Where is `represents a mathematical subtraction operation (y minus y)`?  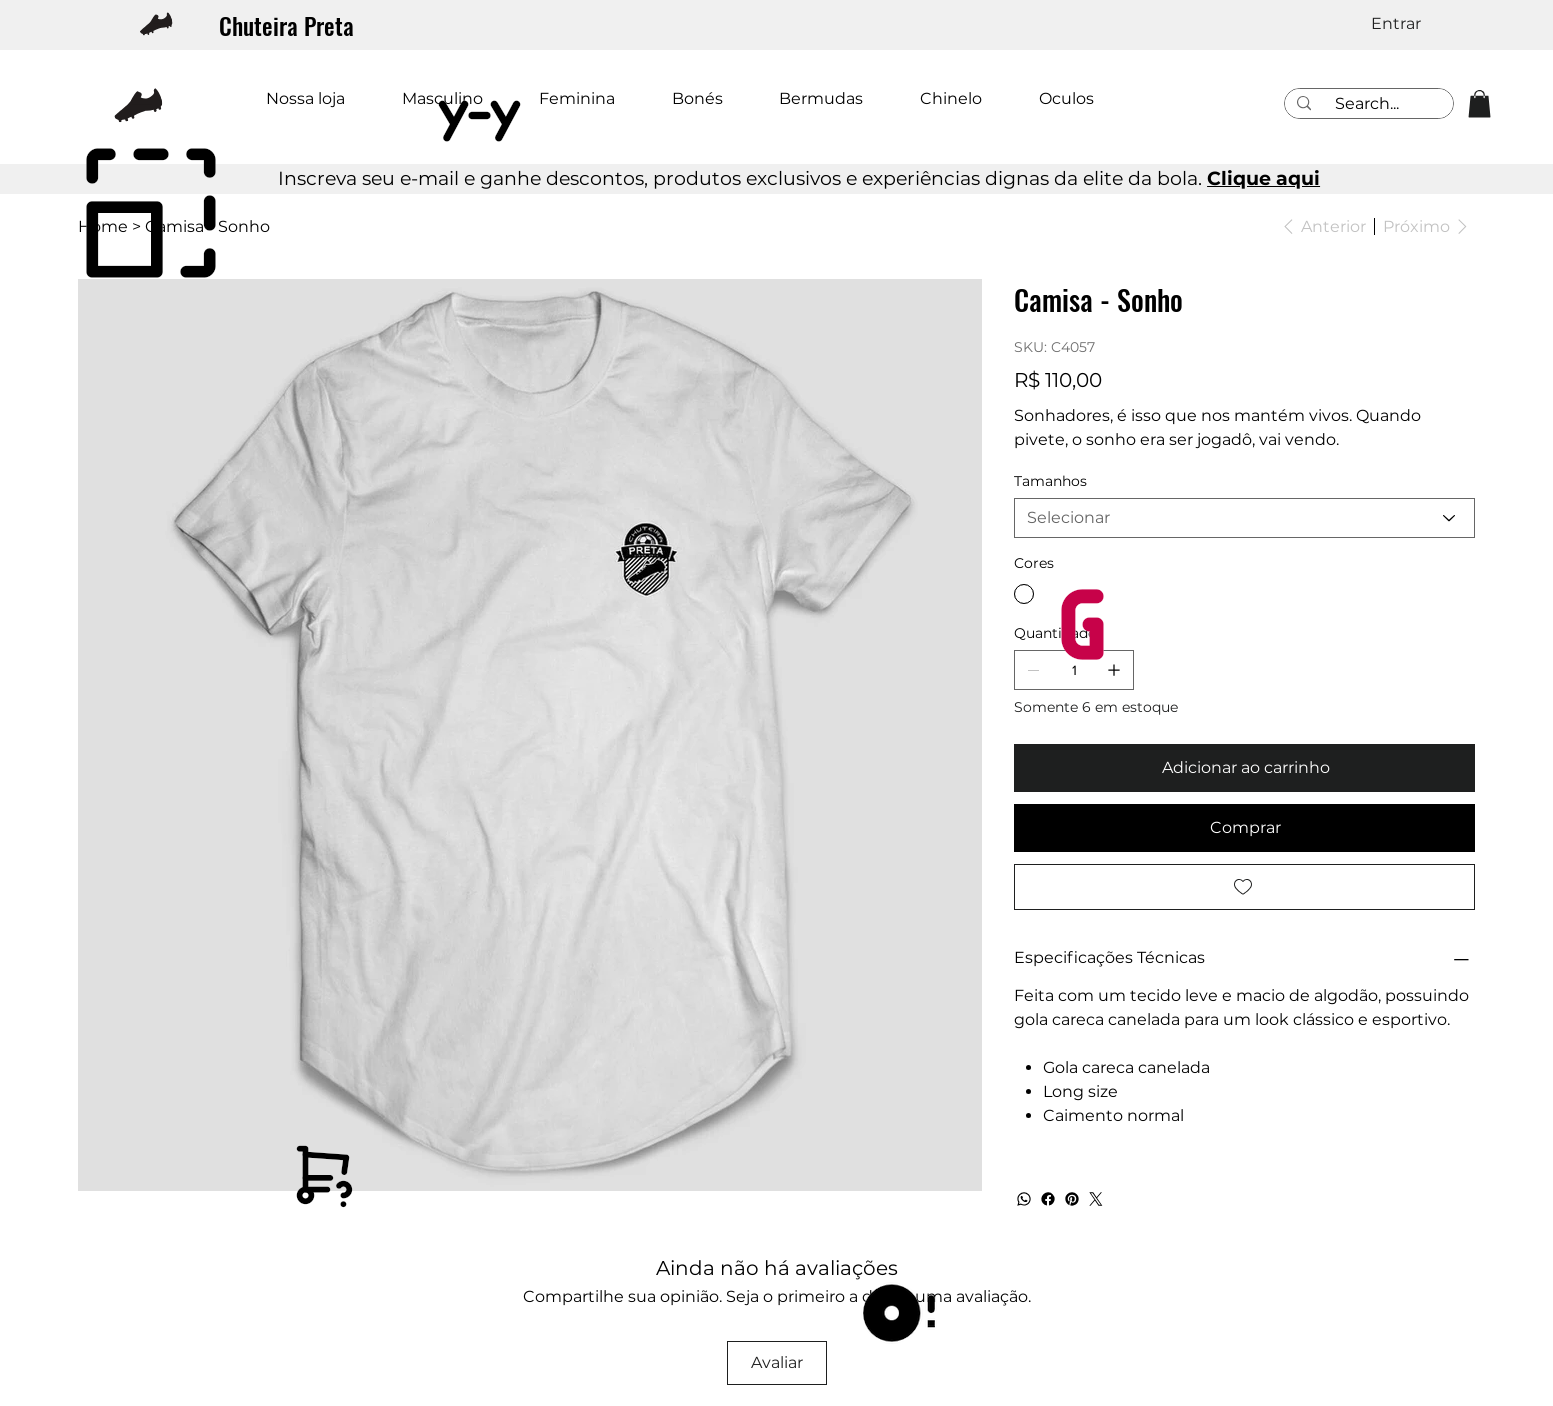
represents a mathematical subtraction operation (y minus y) is located at coordinates (479, 115).